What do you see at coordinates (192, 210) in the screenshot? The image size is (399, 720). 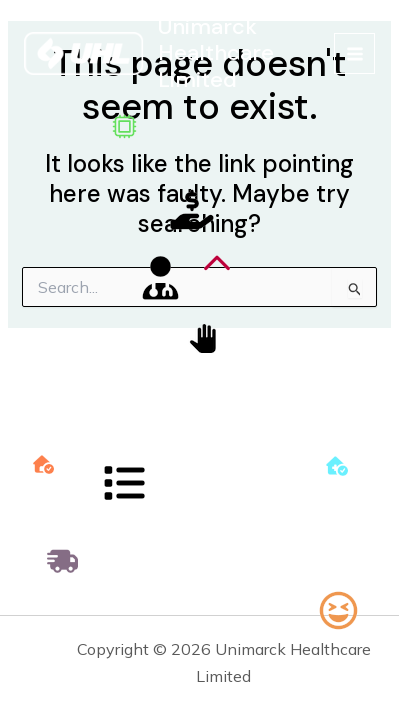 I see `make a payment or donation` at bounding box center [192, 210].